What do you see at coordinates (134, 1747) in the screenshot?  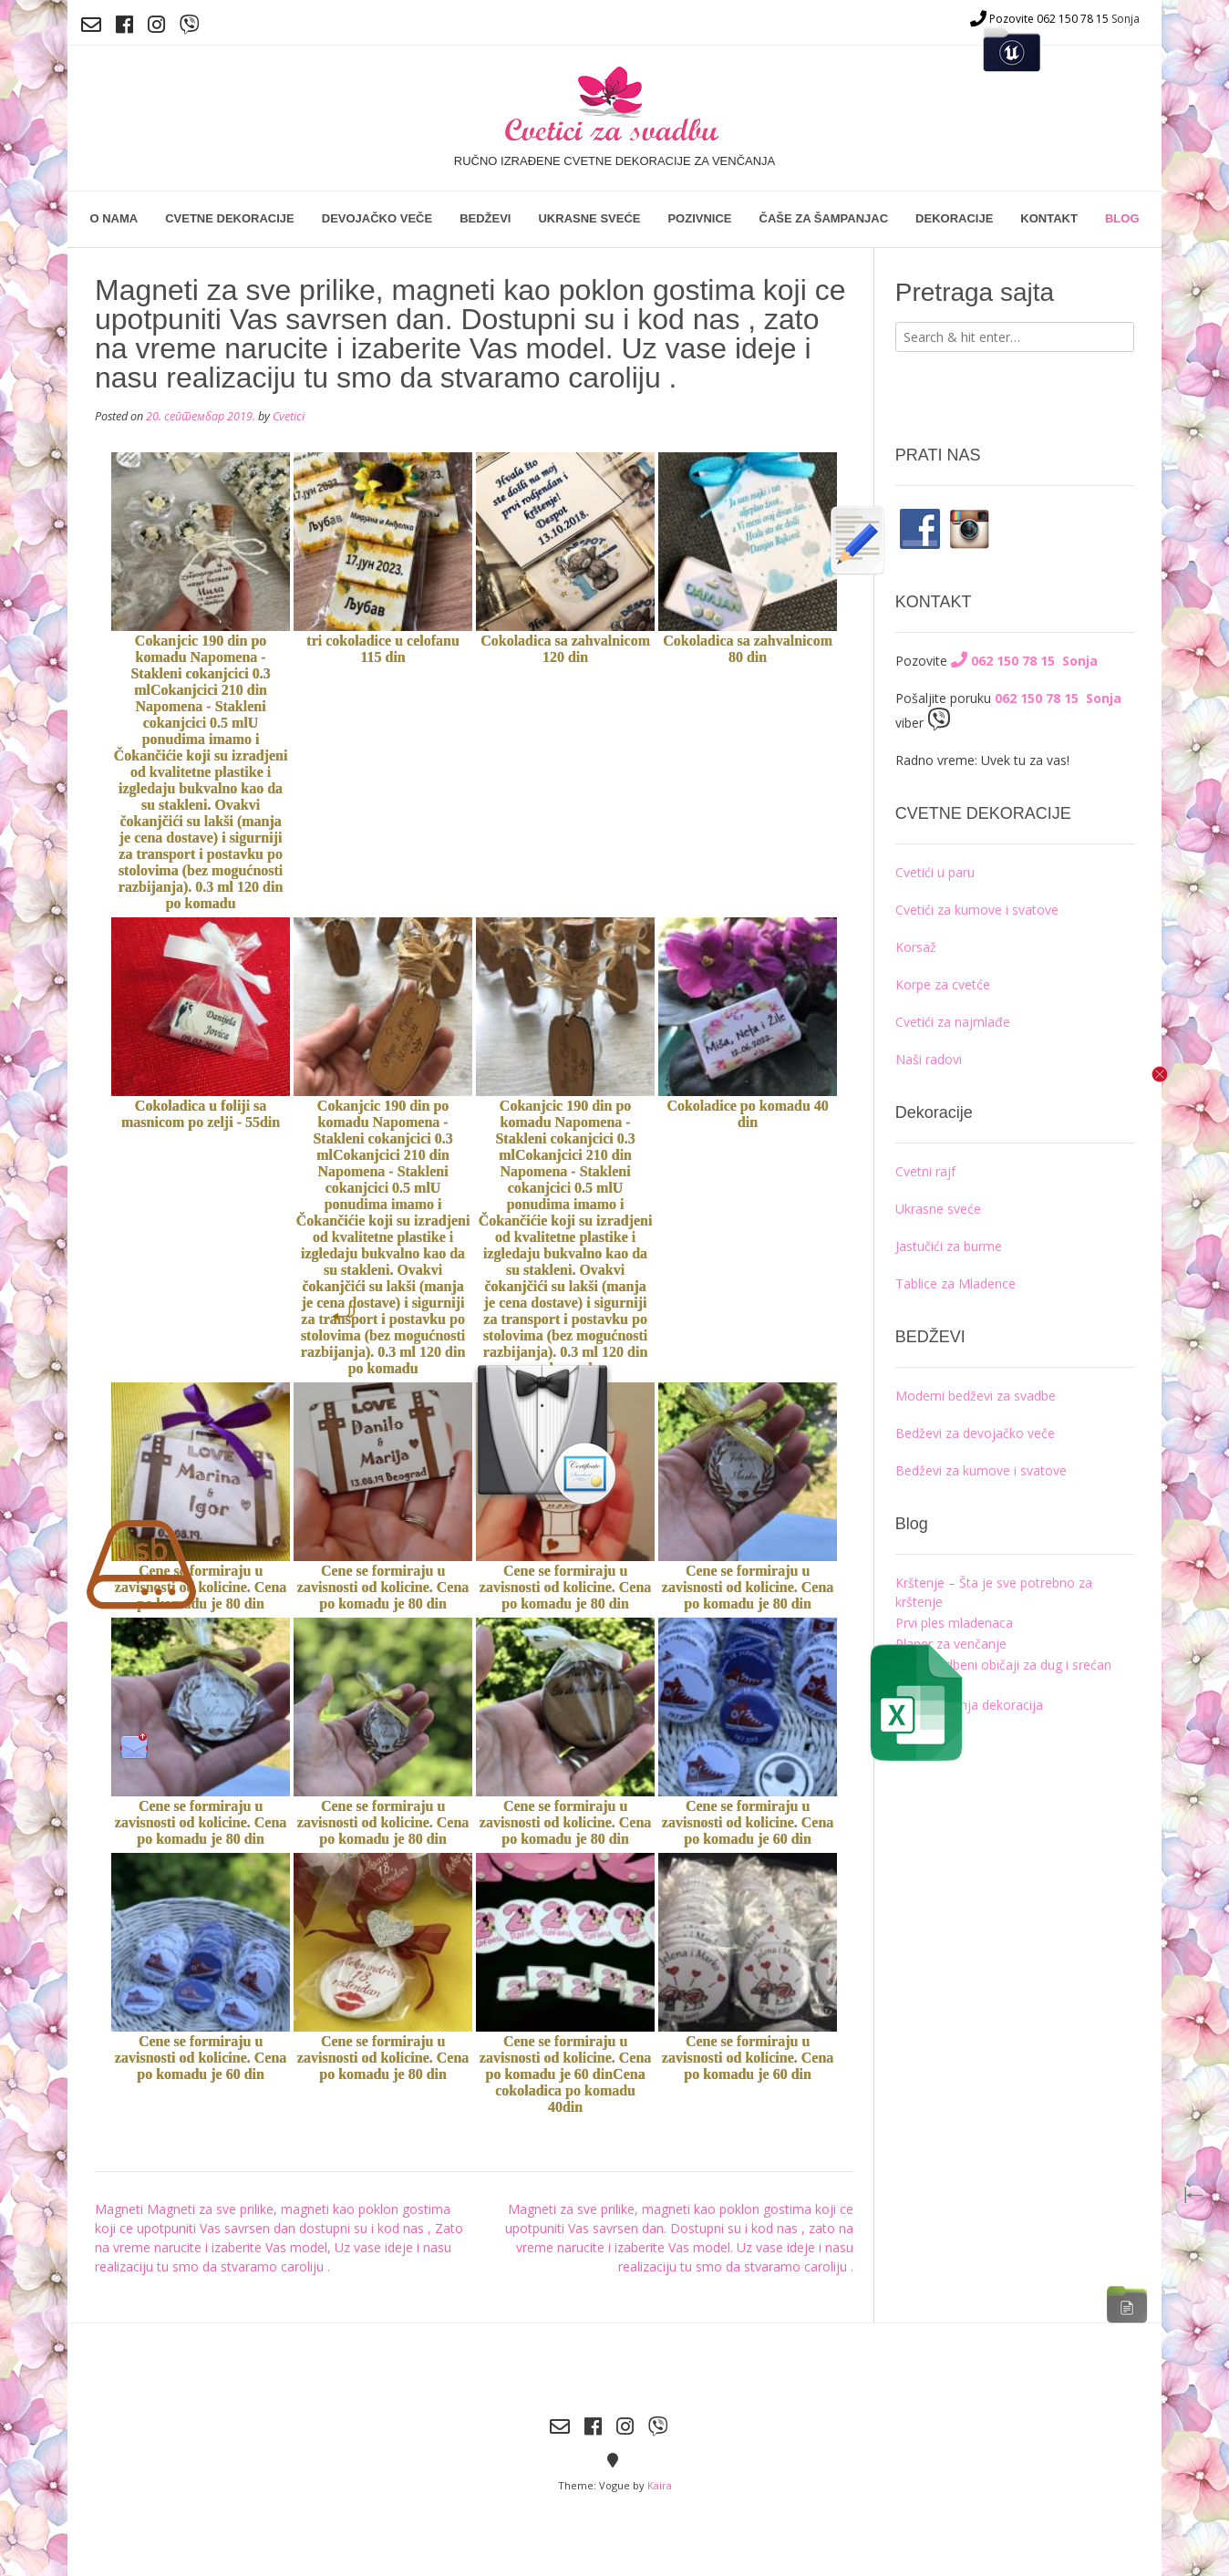 I see `send an email or message` at bounding box center [134, 1747].